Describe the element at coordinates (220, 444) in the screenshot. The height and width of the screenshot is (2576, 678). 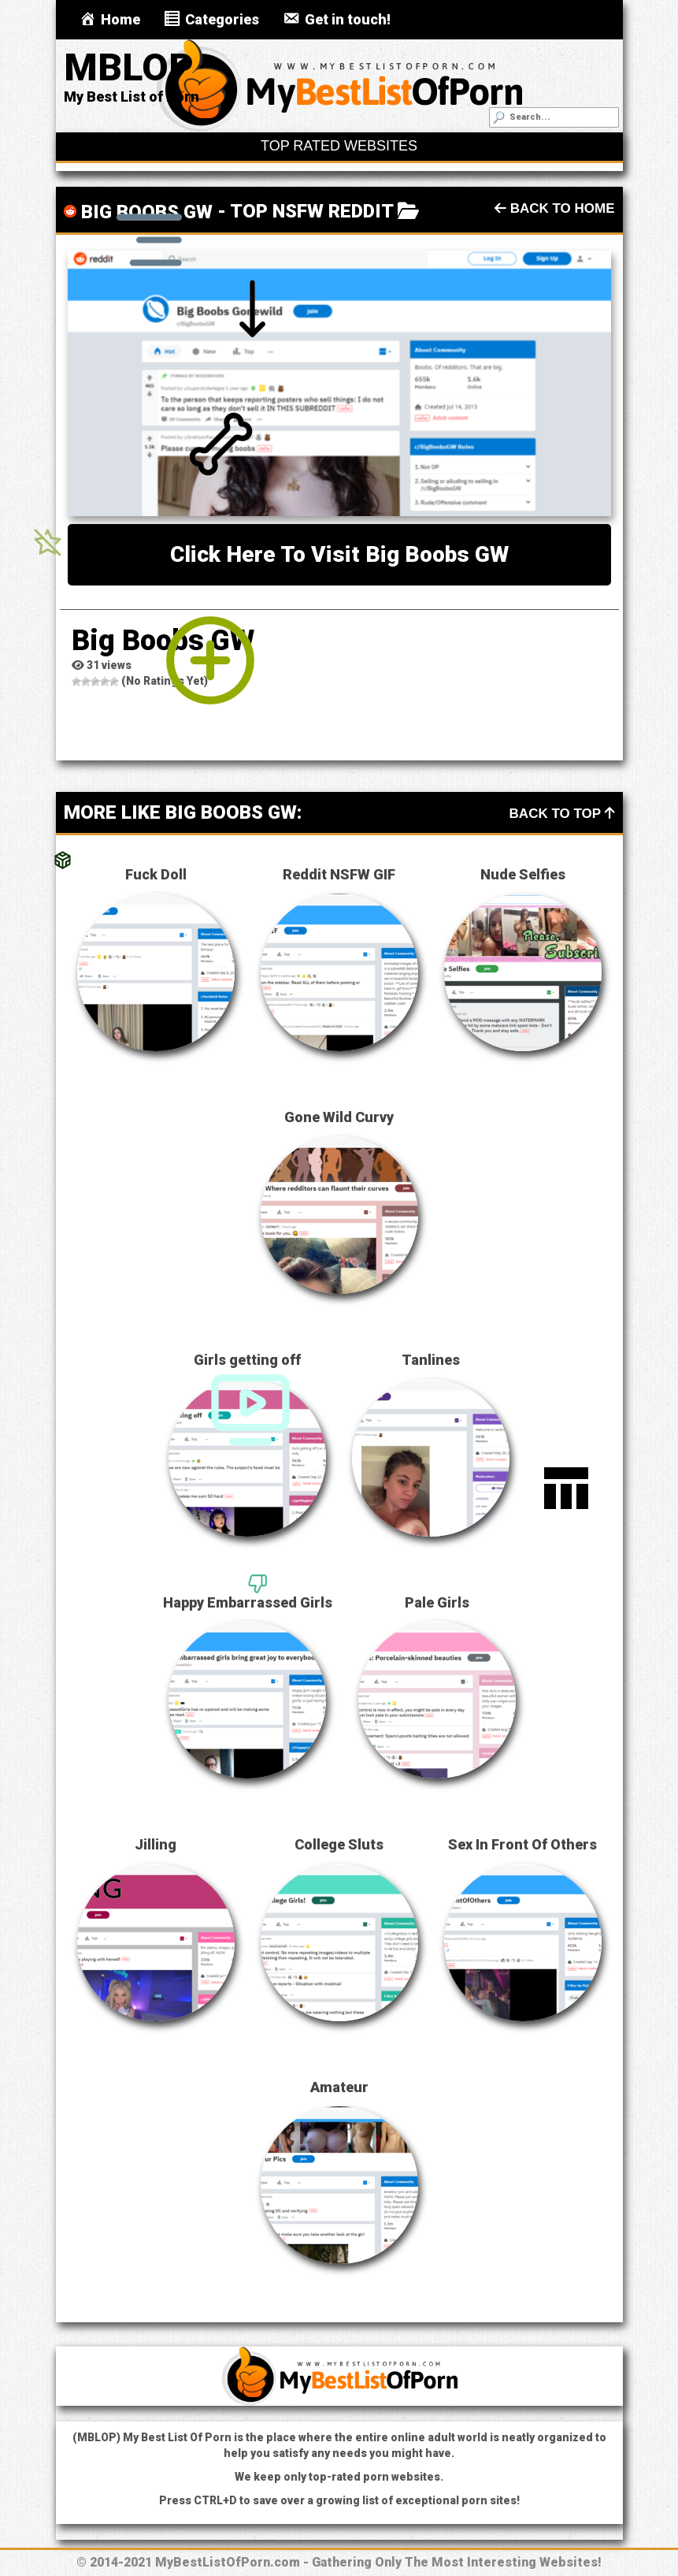
I see `access pet-related features or settings` at that location.